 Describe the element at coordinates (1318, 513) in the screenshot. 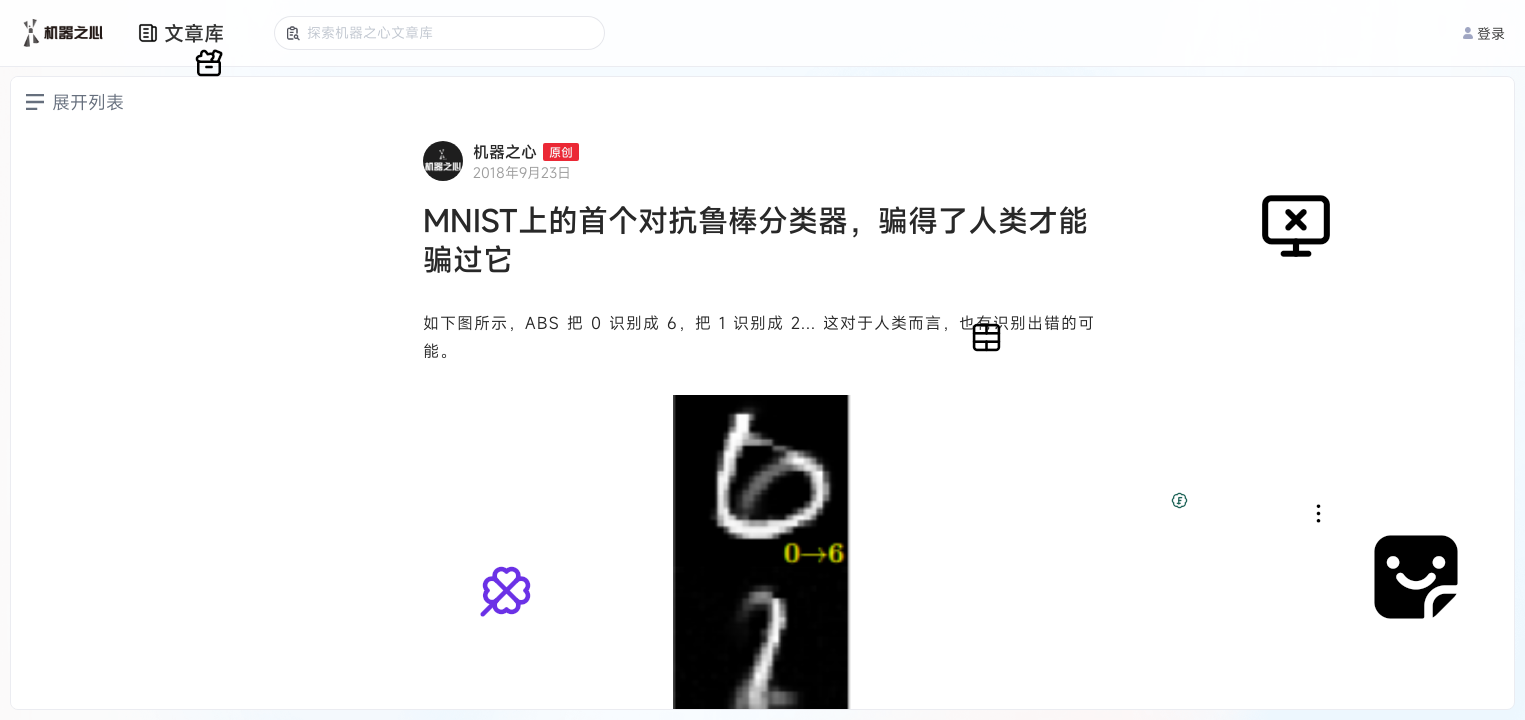

I see `open more options menu` at that location.